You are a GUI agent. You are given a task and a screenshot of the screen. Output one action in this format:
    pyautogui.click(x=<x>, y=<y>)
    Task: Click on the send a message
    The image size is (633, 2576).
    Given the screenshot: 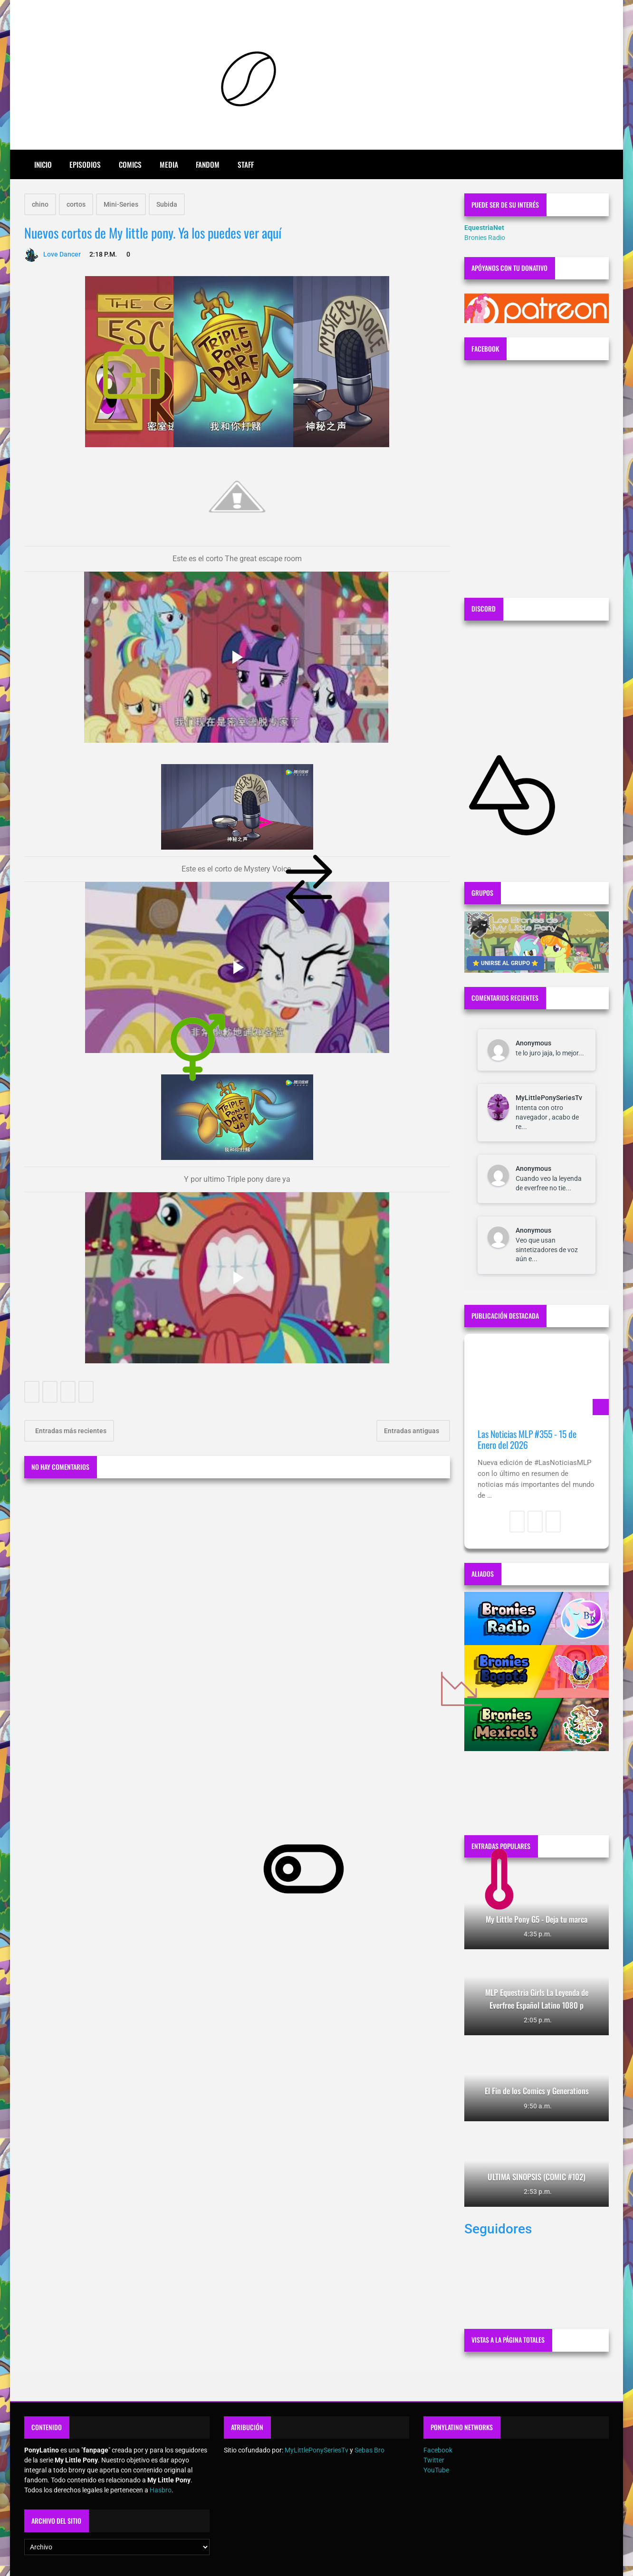 What is the action you would take?
    pyautogui.click(x=266, y=822)
    